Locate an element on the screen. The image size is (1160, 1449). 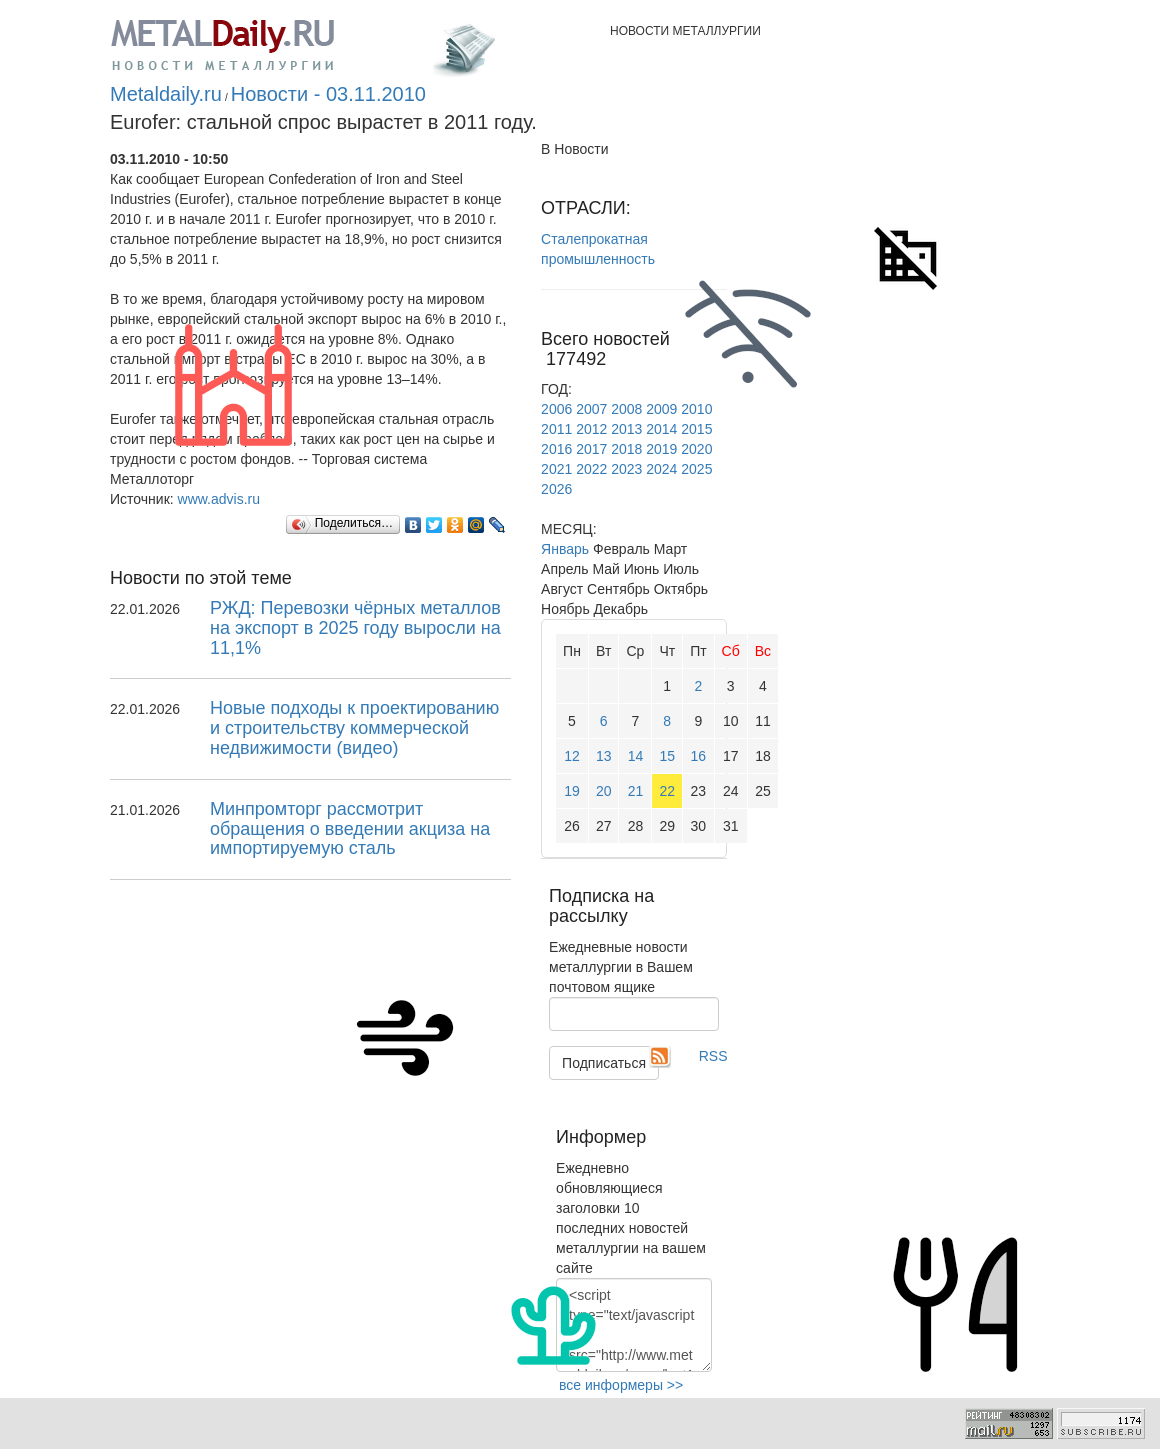
indicates no wifi connection is located at coordinates (748, 334).